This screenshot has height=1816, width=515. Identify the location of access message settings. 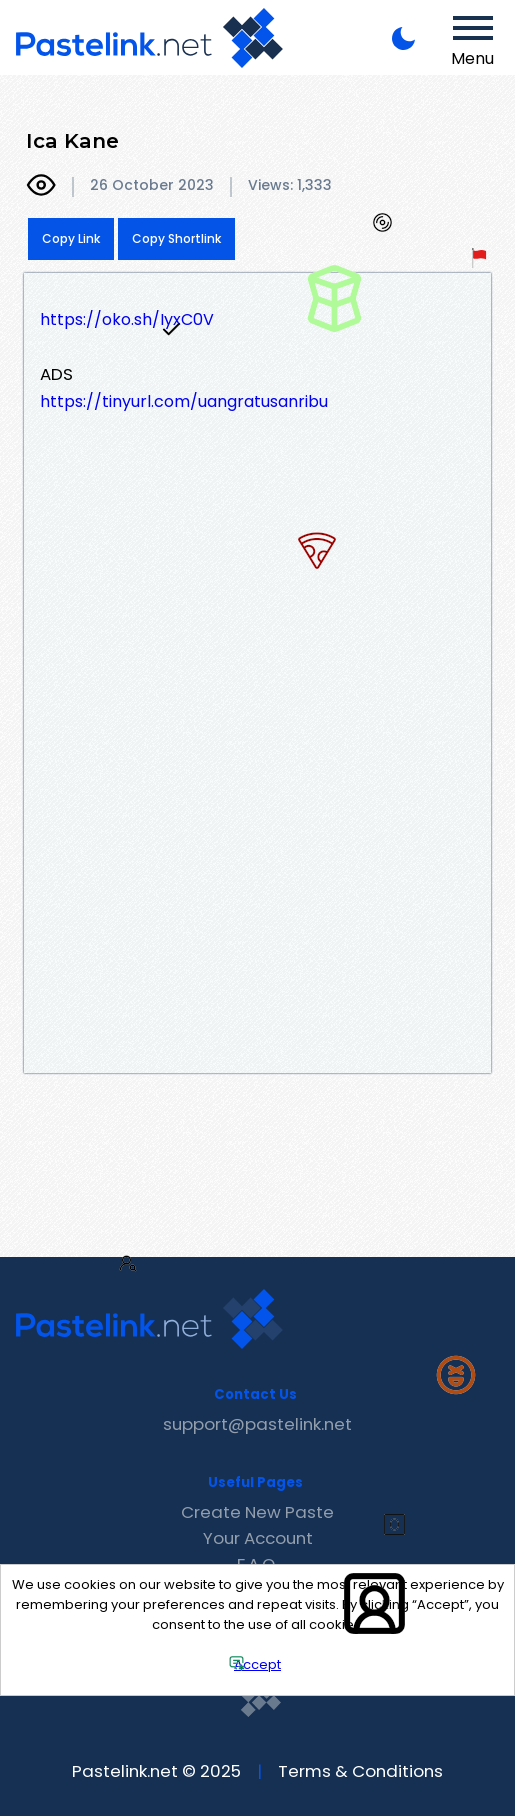
(236, 1662).